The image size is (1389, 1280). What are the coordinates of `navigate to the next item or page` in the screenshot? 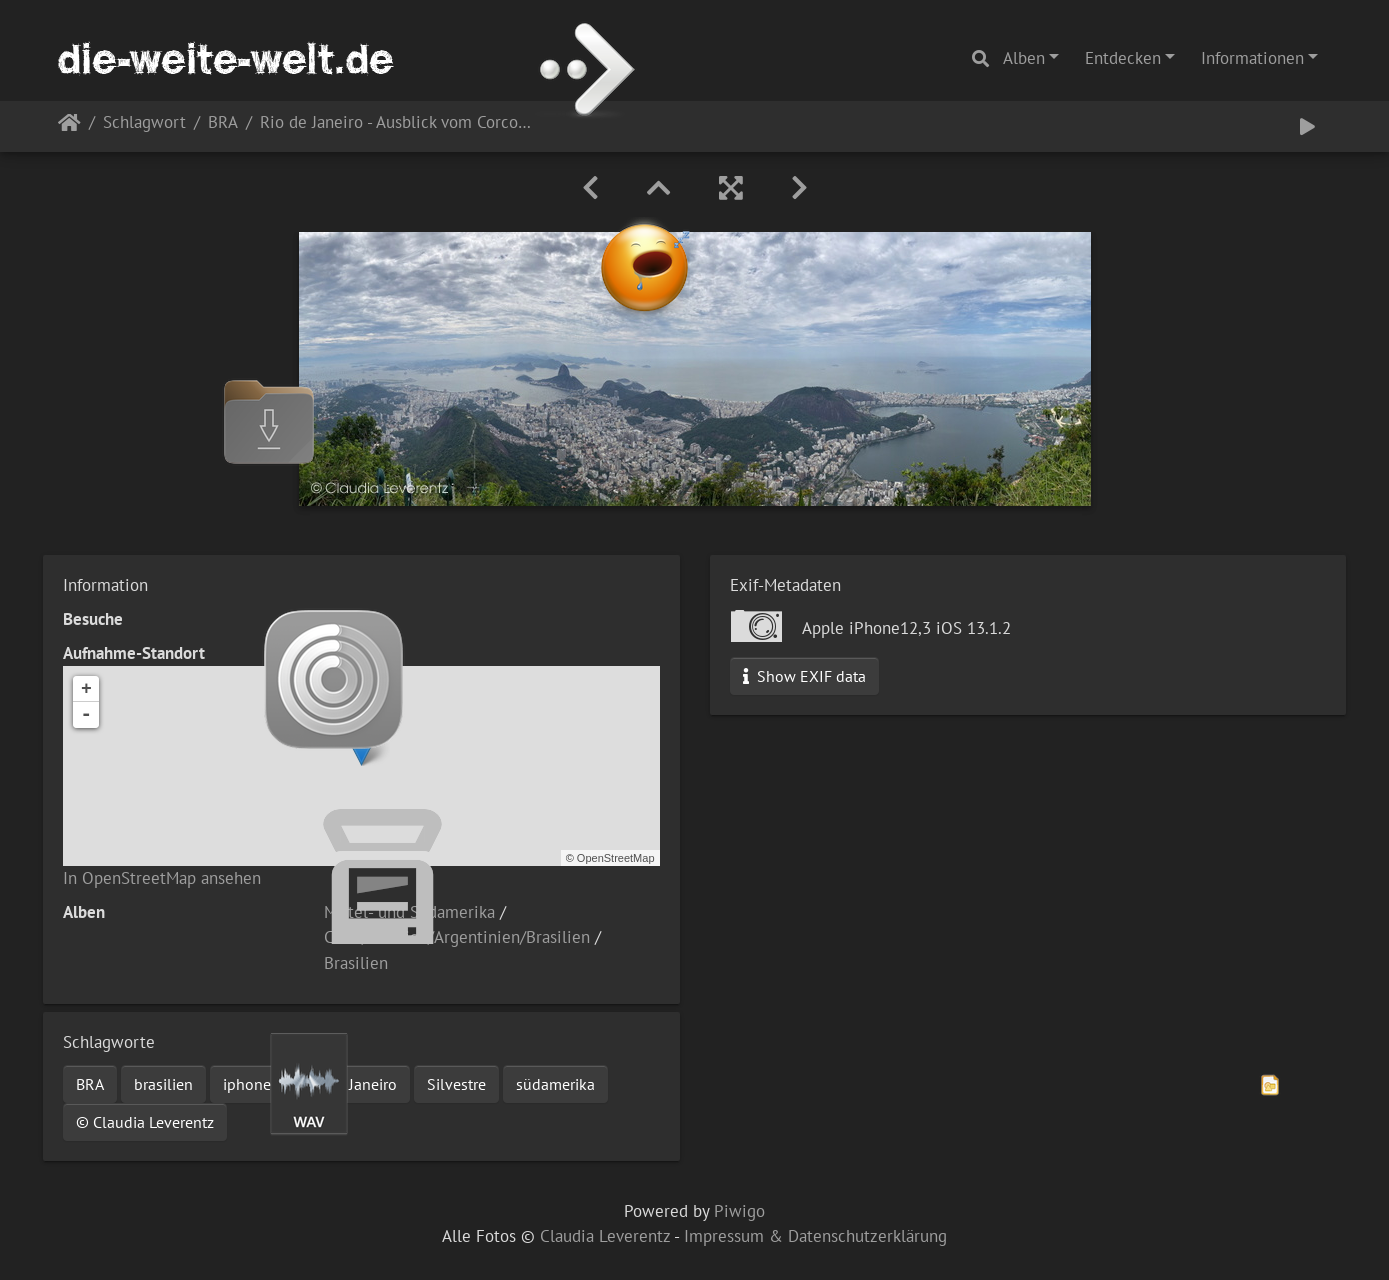 It's located at (586, 69).